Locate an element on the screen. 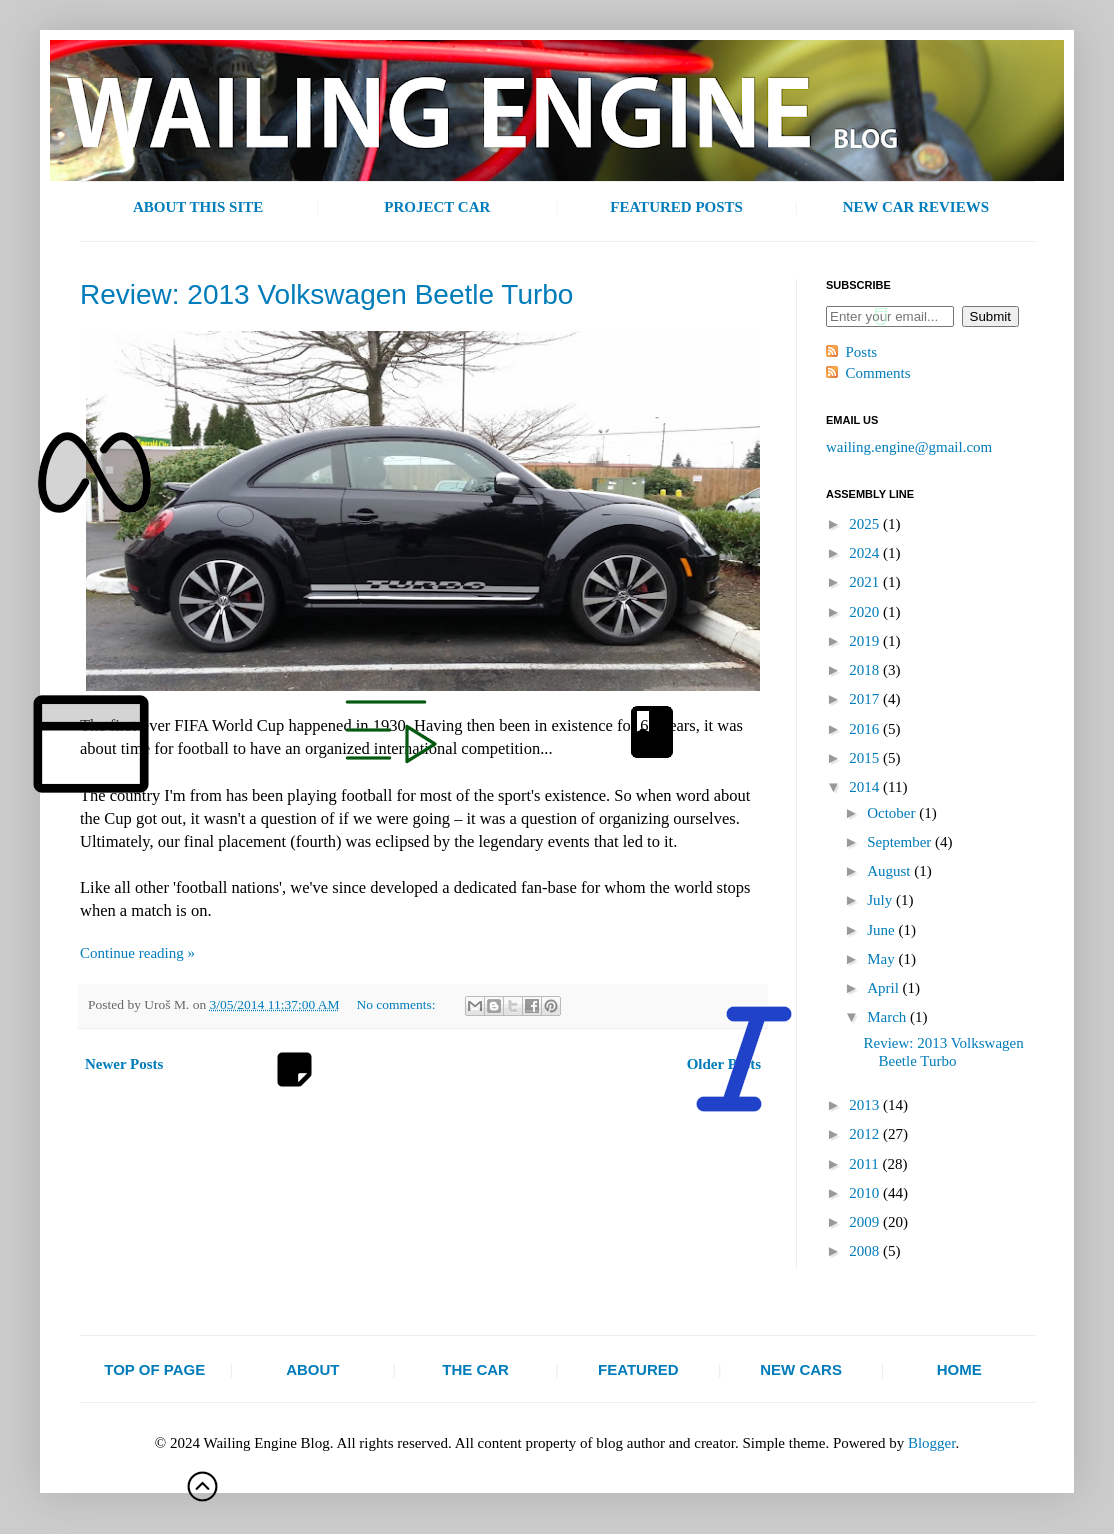 The width and height of the screenshot is (1114, 1534). create a new note is located at coordinates (294, 1069).